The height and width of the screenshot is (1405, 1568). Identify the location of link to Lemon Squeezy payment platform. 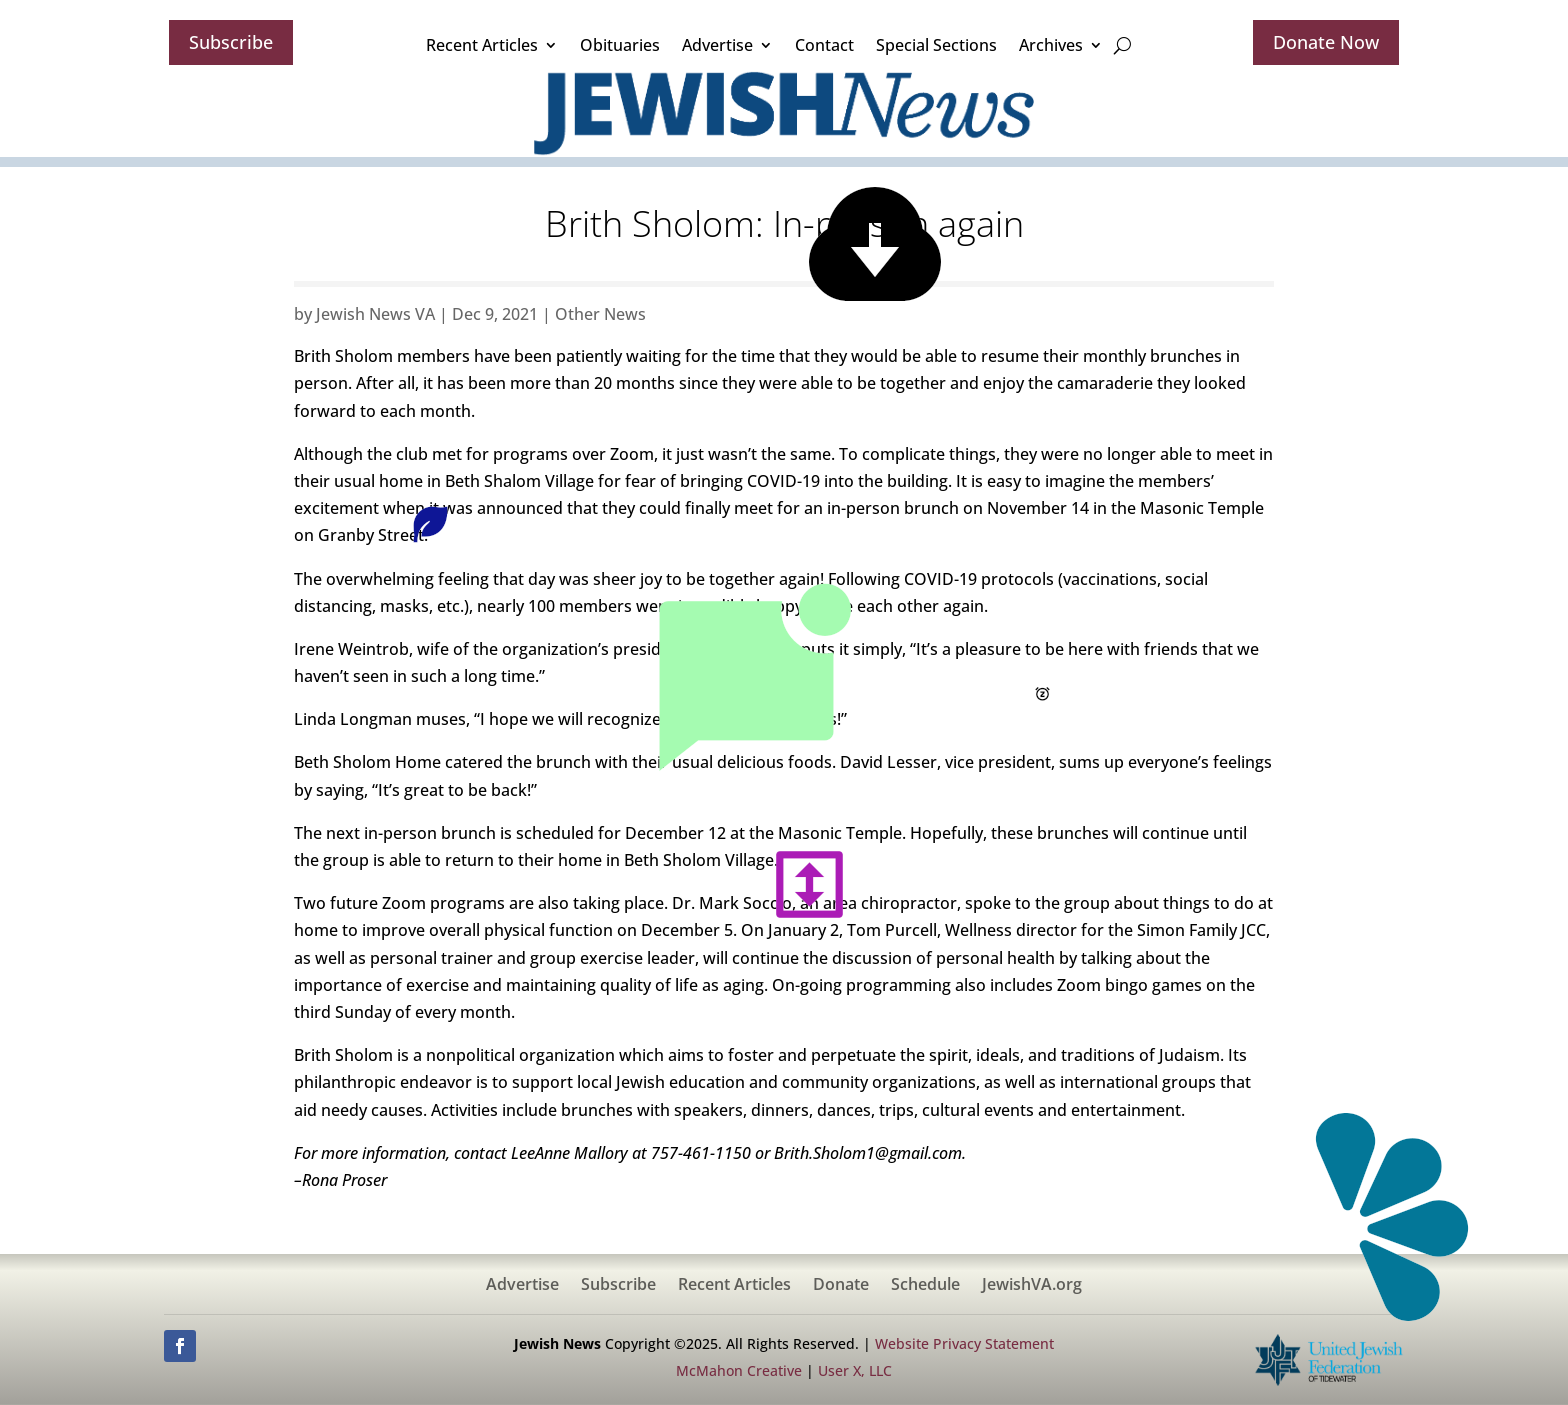
(1392, 1217).